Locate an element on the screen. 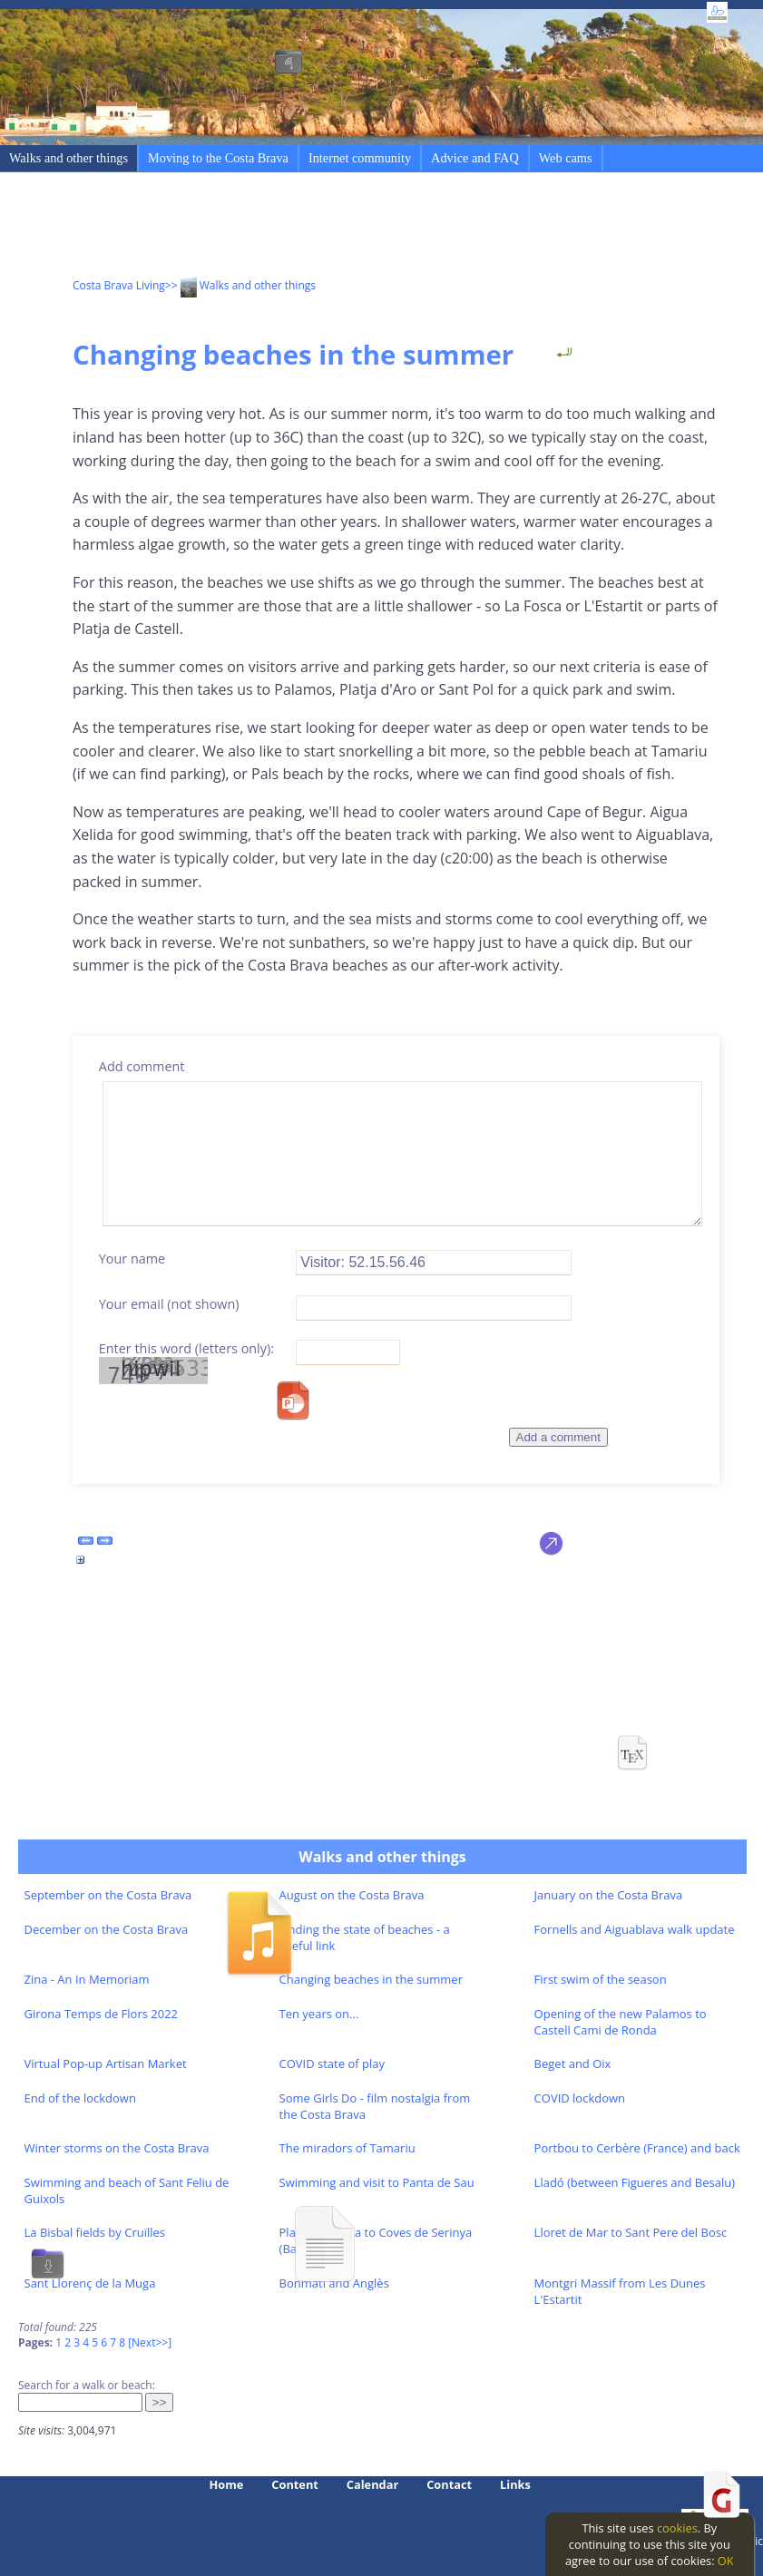 The height and width of the screenshot is (2576, 763). reply to all recipients of an email is located at coordinates (563, 351).